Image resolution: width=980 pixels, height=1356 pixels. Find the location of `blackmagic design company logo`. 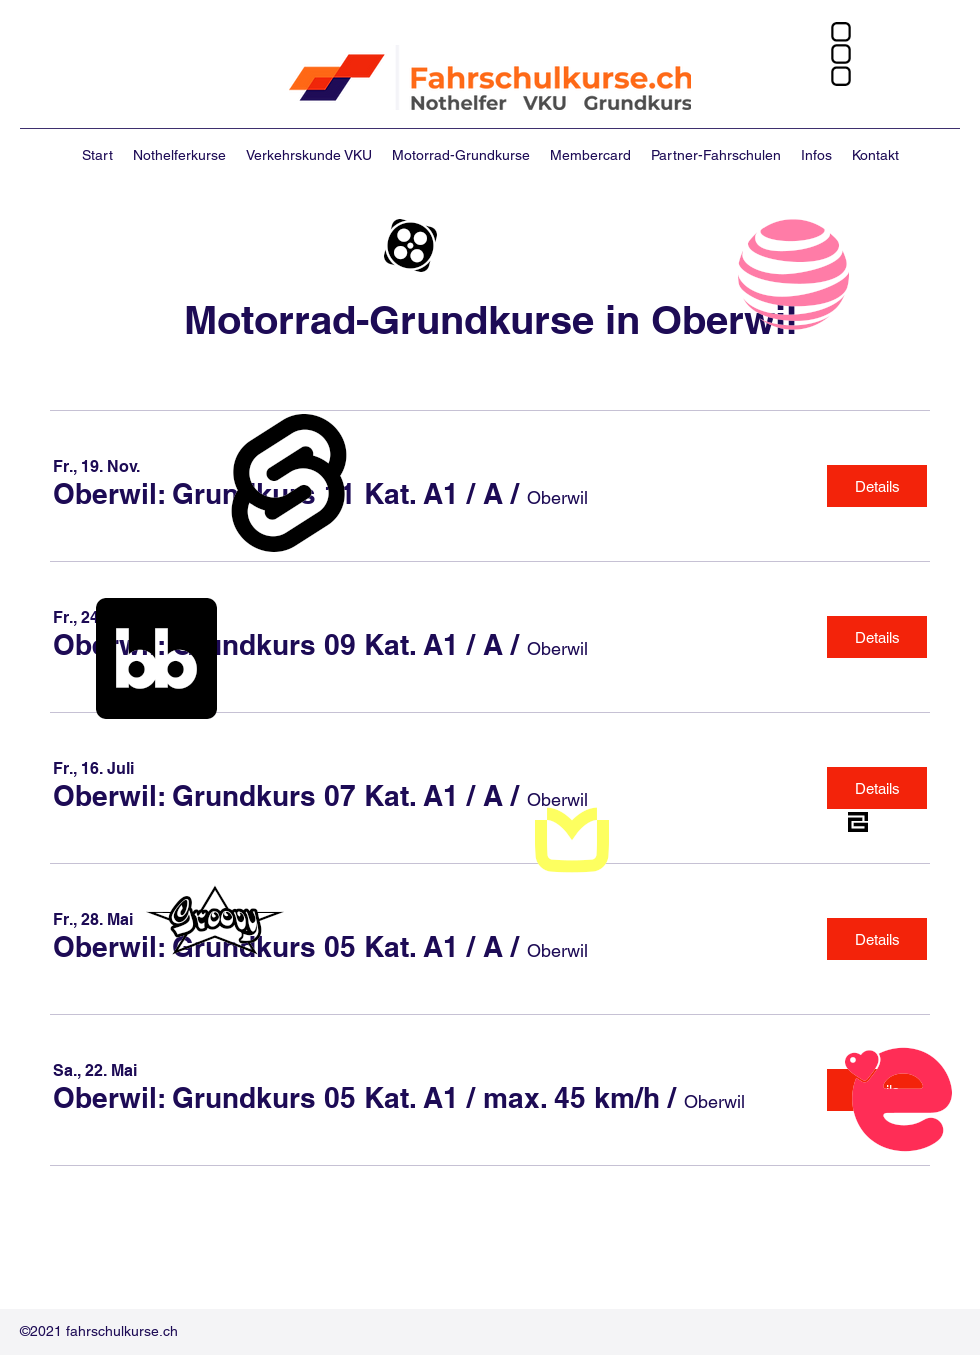

blackmagic design company logo is located at coordinates (841, 54).